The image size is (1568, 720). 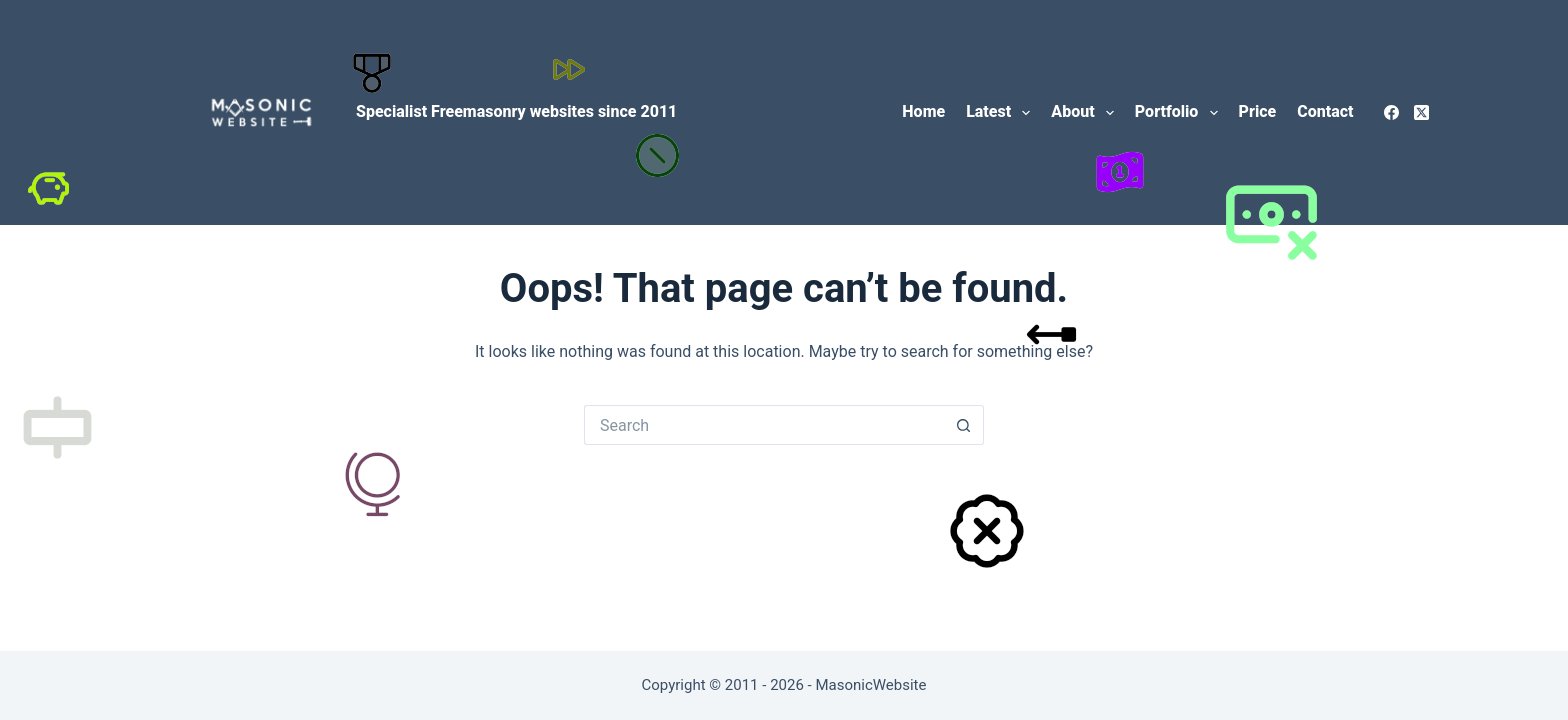 I want to click on view achievements or awards, so click(x=372, y=71).